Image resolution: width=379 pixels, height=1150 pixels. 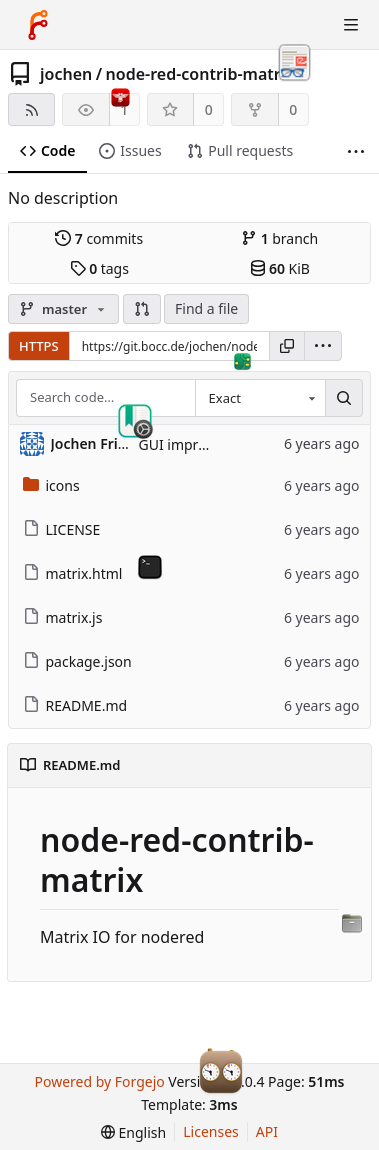 I want to click on launch Return to Castle Wolfenstein game, so click(x=120, y=97).